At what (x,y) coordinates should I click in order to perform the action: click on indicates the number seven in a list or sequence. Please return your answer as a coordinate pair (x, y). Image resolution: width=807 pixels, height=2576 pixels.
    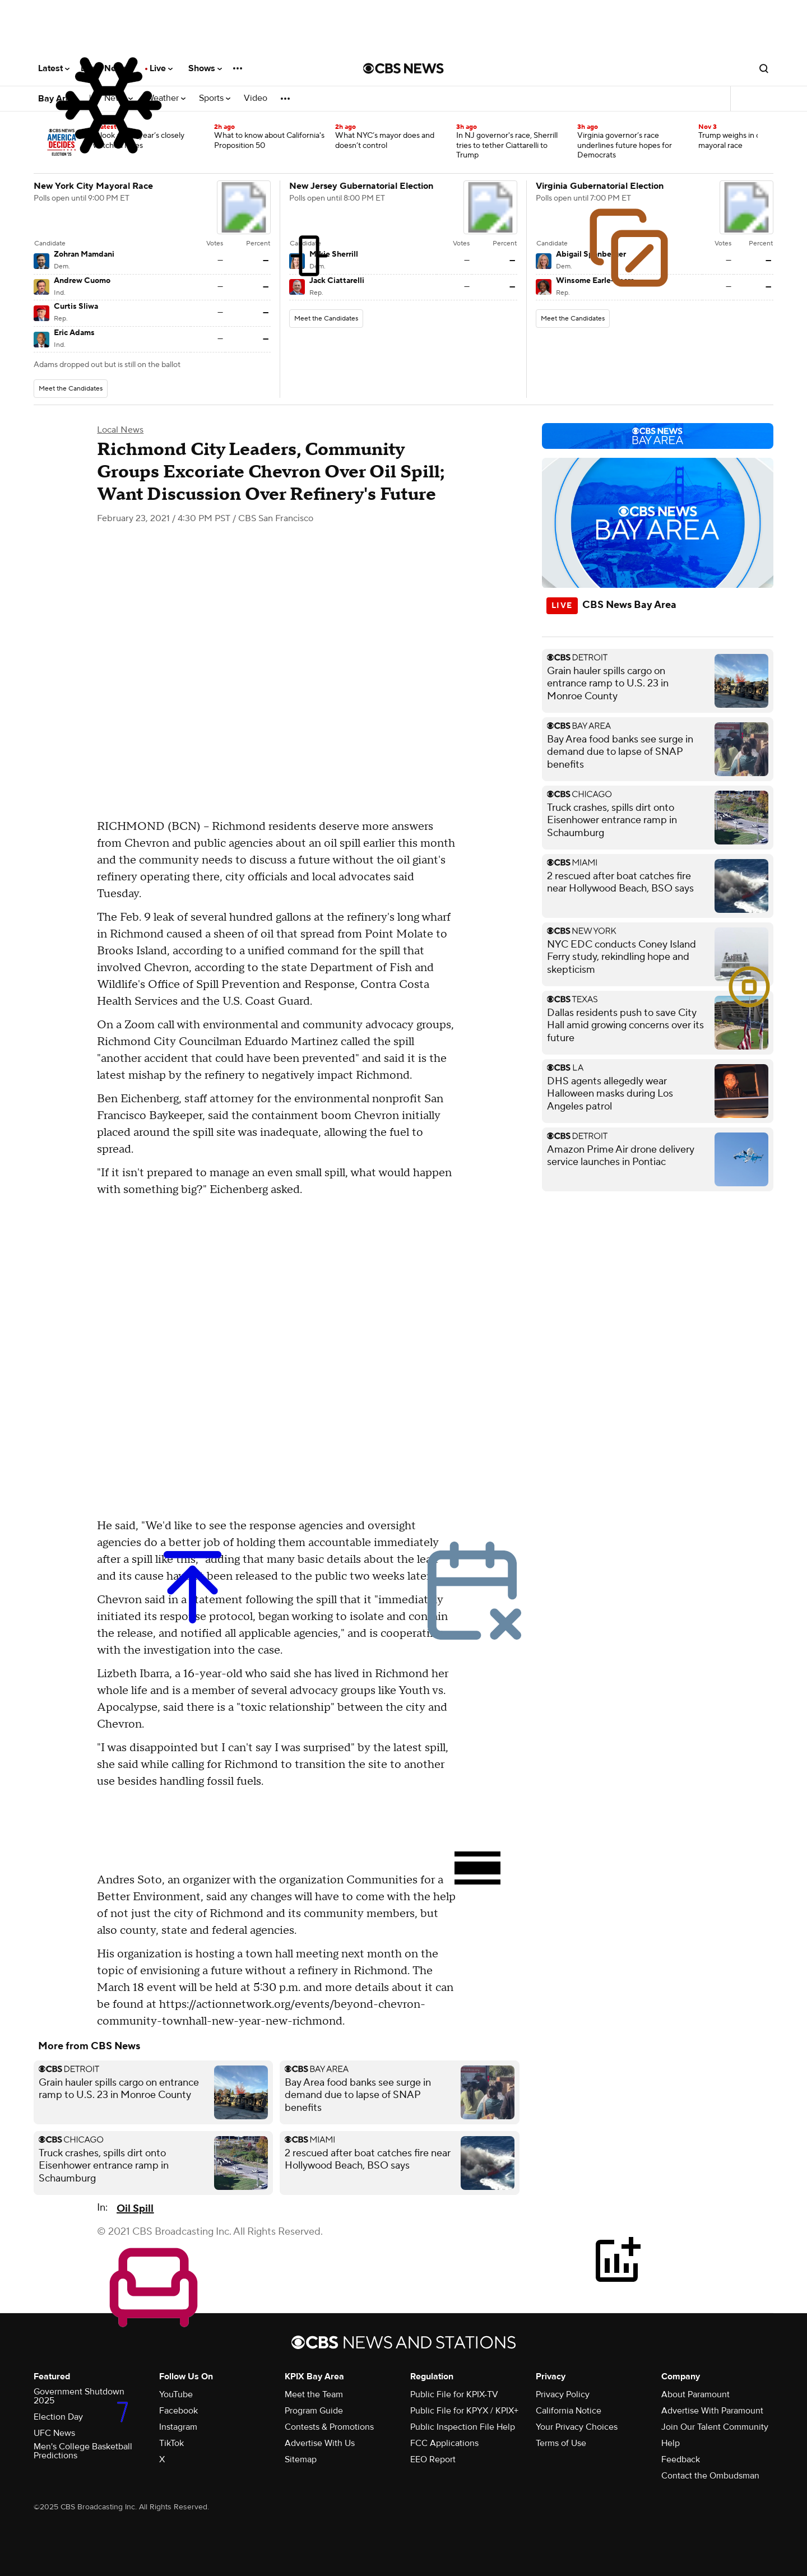
    Looking at the image, I should click on (122, 2412).